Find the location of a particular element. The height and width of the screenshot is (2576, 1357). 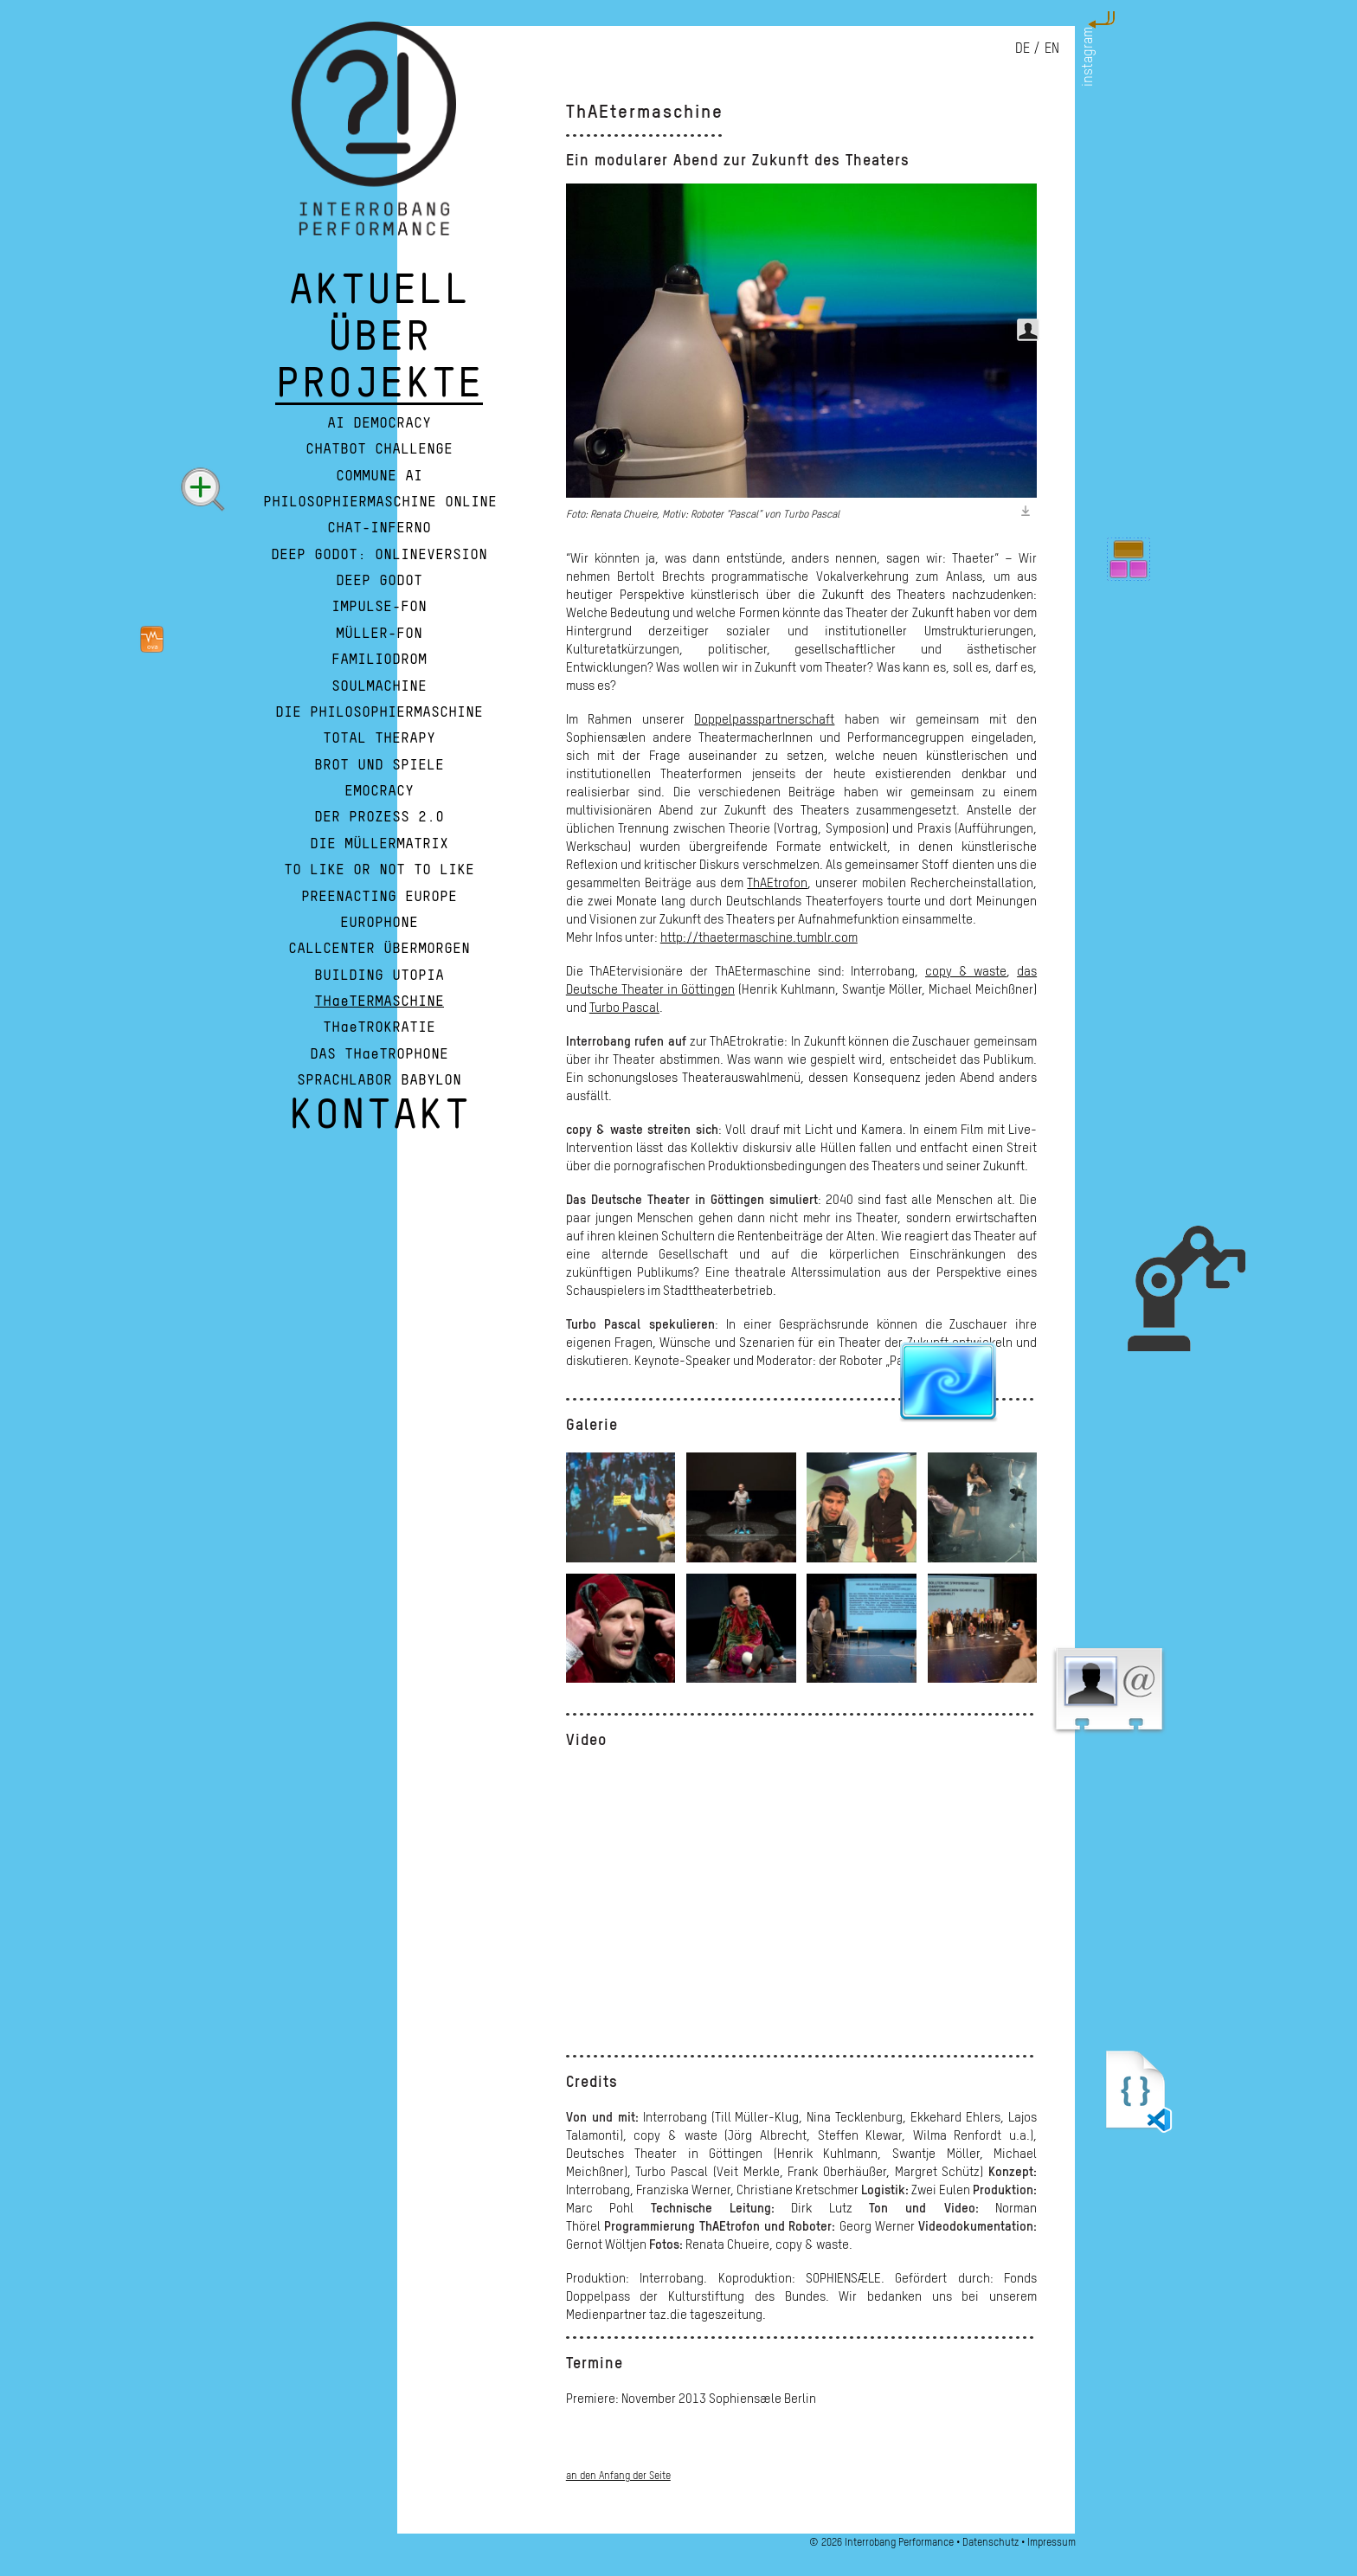

open contacts app is located at coordinates (1109, 1689).